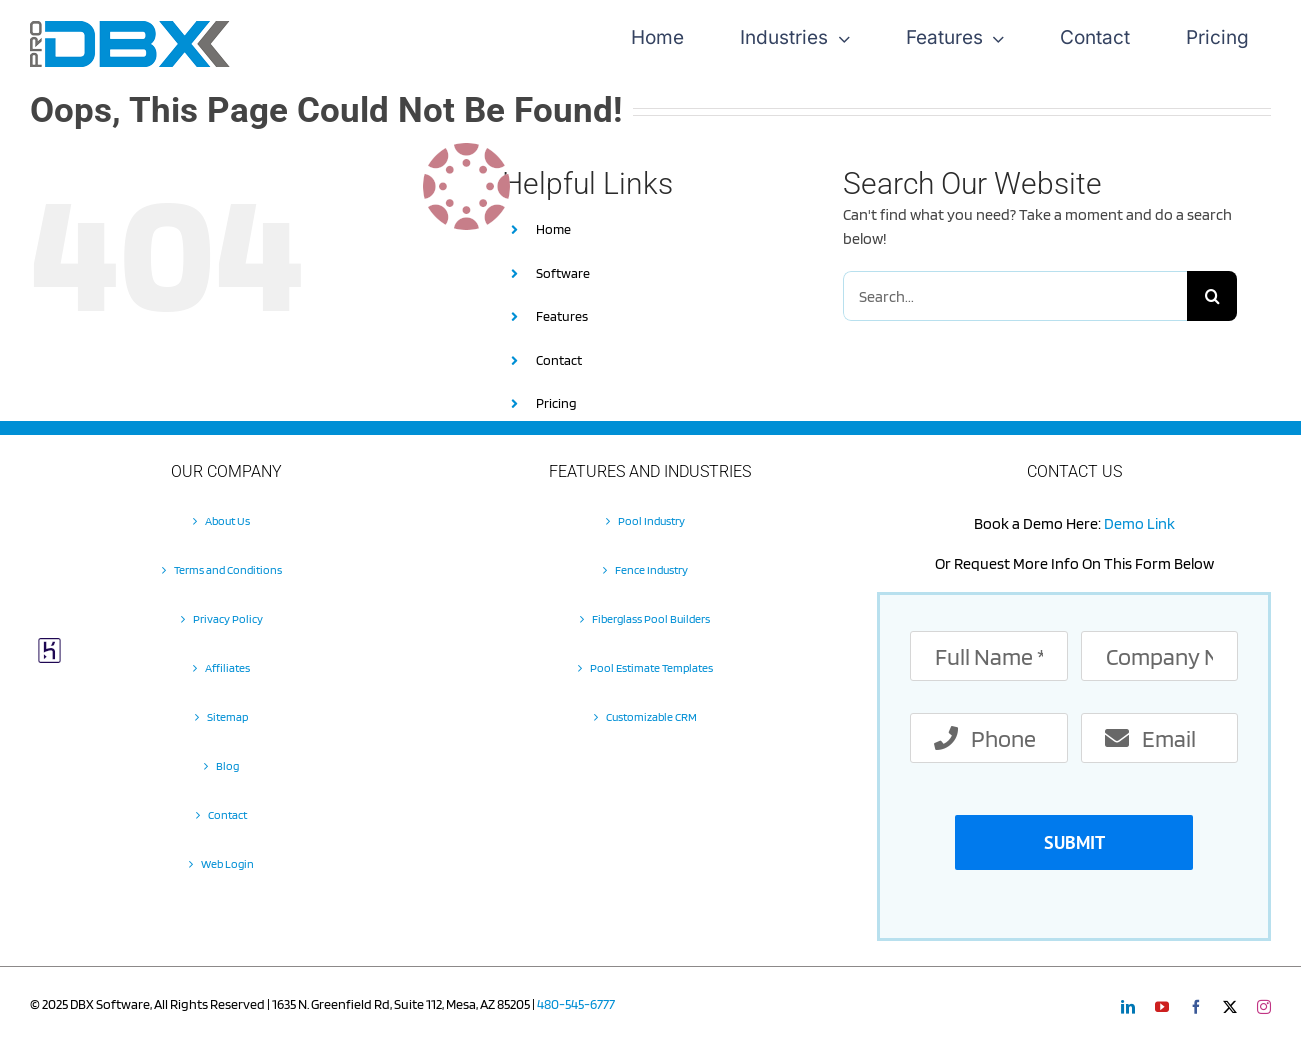  I want to click on open canvas learning management system, so click(466, 186).